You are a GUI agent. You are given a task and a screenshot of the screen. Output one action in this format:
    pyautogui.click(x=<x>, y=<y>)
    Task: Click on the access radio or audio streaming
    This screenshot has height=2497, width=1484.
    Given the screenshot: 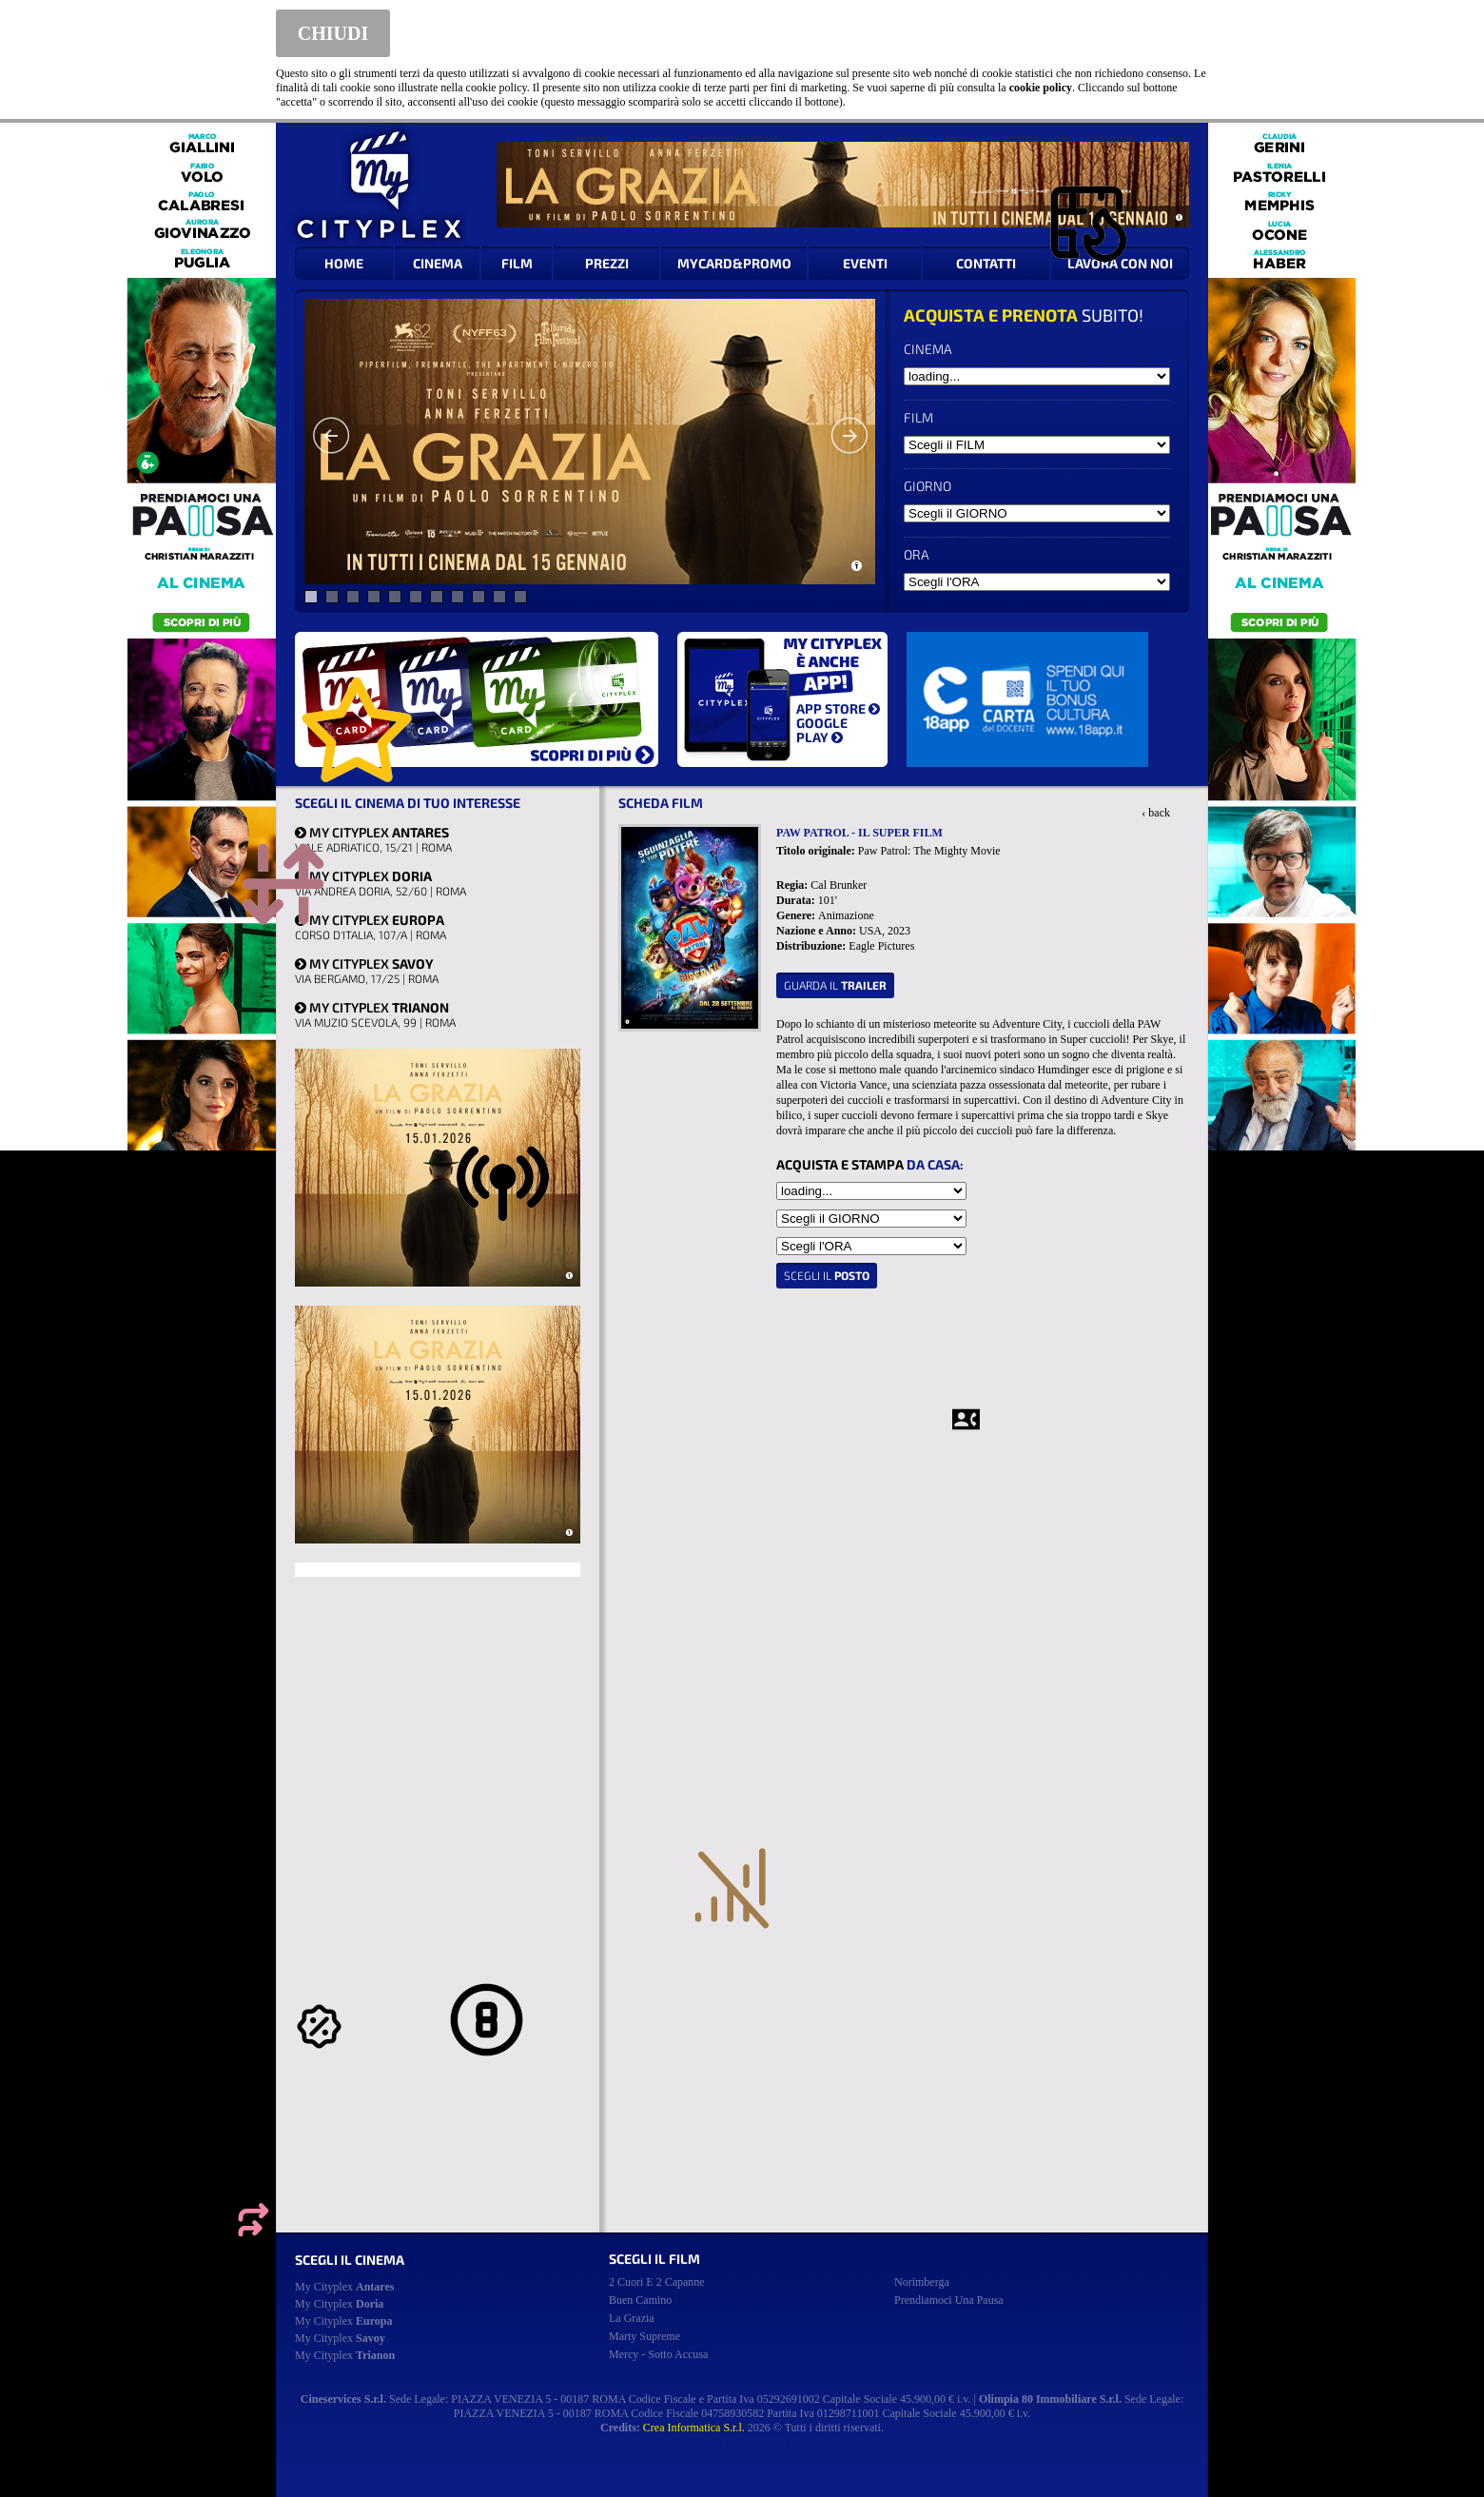 What is the action you would take?
    pyautogui.click(x=502, y=1181)
    